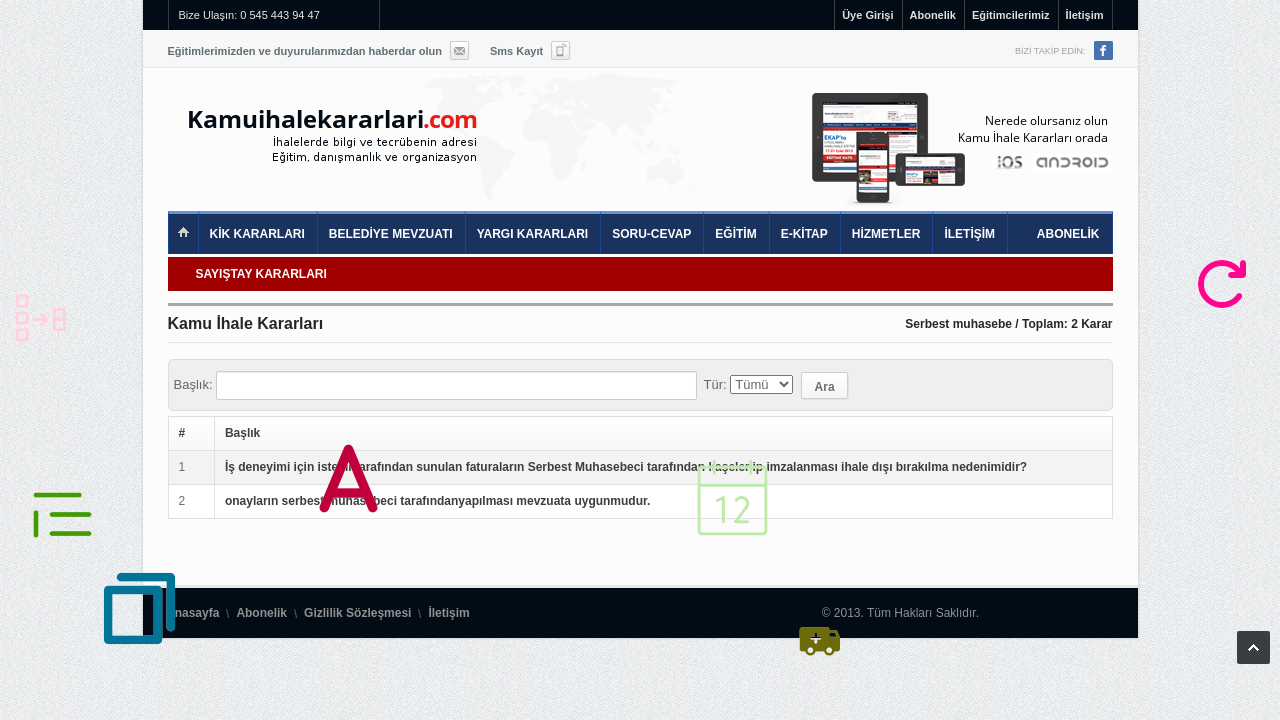 Image resolution: width=1280 pixels, height=720 pixels. What do you see at coordinates (818, 639) in the screenshot?
I see `request emergency medical services` at bounding box center [818, 639].